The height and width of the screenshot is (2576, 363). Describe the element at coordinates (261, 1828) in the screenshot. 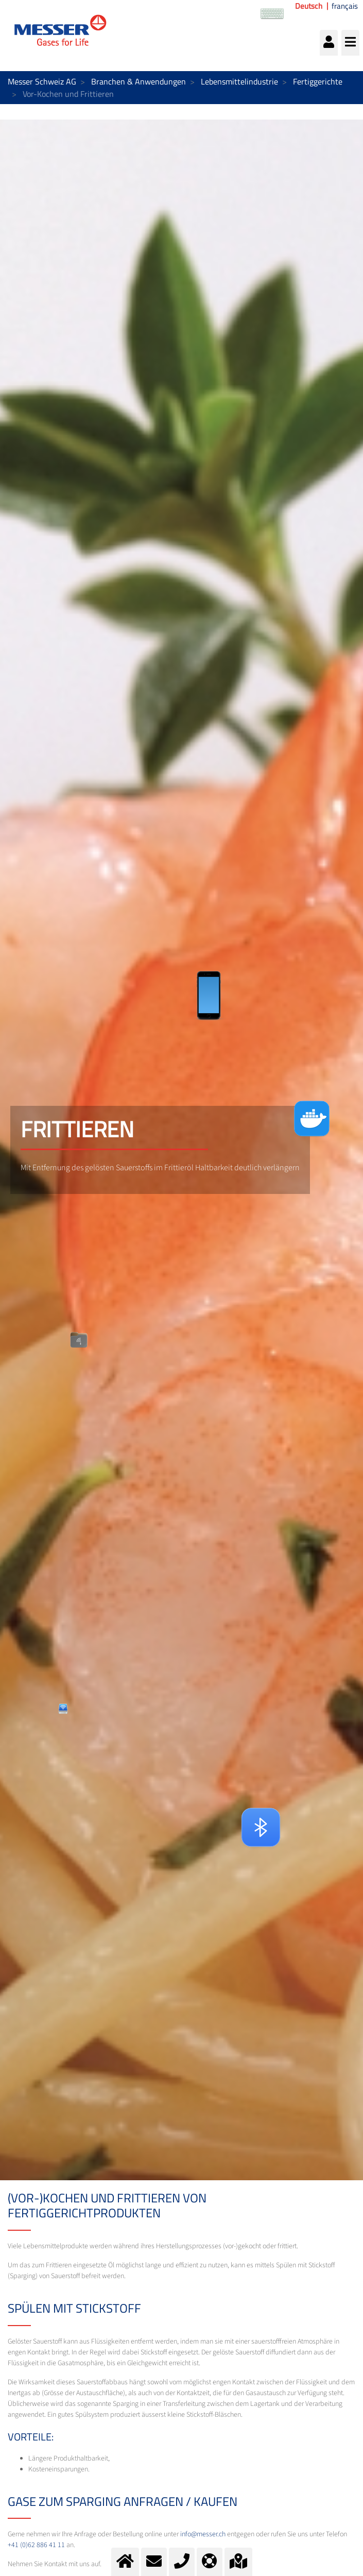

I see `open bluetooth settings` at that location.